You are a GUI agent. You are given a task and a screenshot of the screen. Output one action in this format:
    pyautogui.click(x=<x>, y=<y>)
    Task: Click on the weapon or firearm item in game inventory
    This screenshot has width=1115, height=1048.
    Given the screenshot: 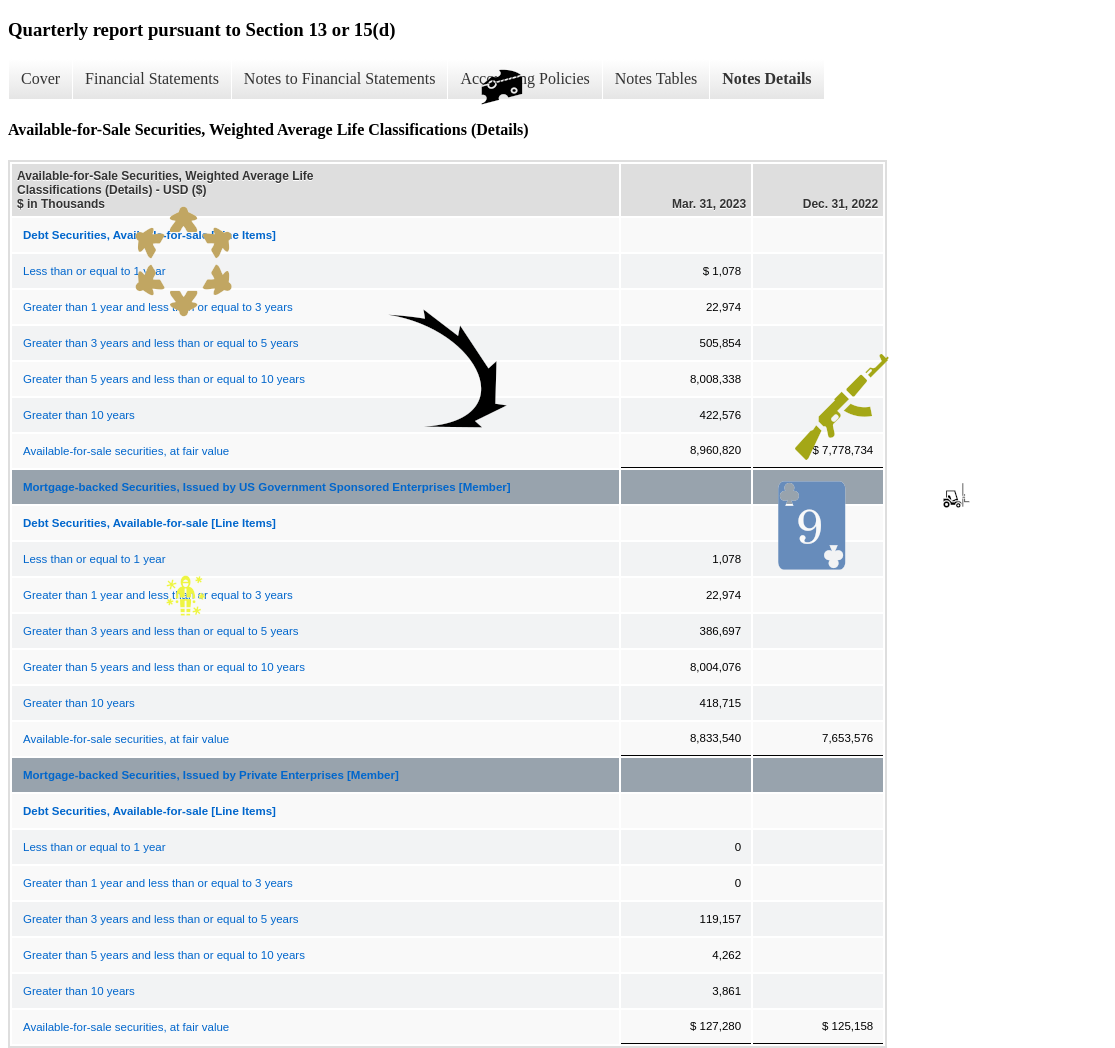 What is the action you would take?
    pyautogui.click(x=842, y=407)
    